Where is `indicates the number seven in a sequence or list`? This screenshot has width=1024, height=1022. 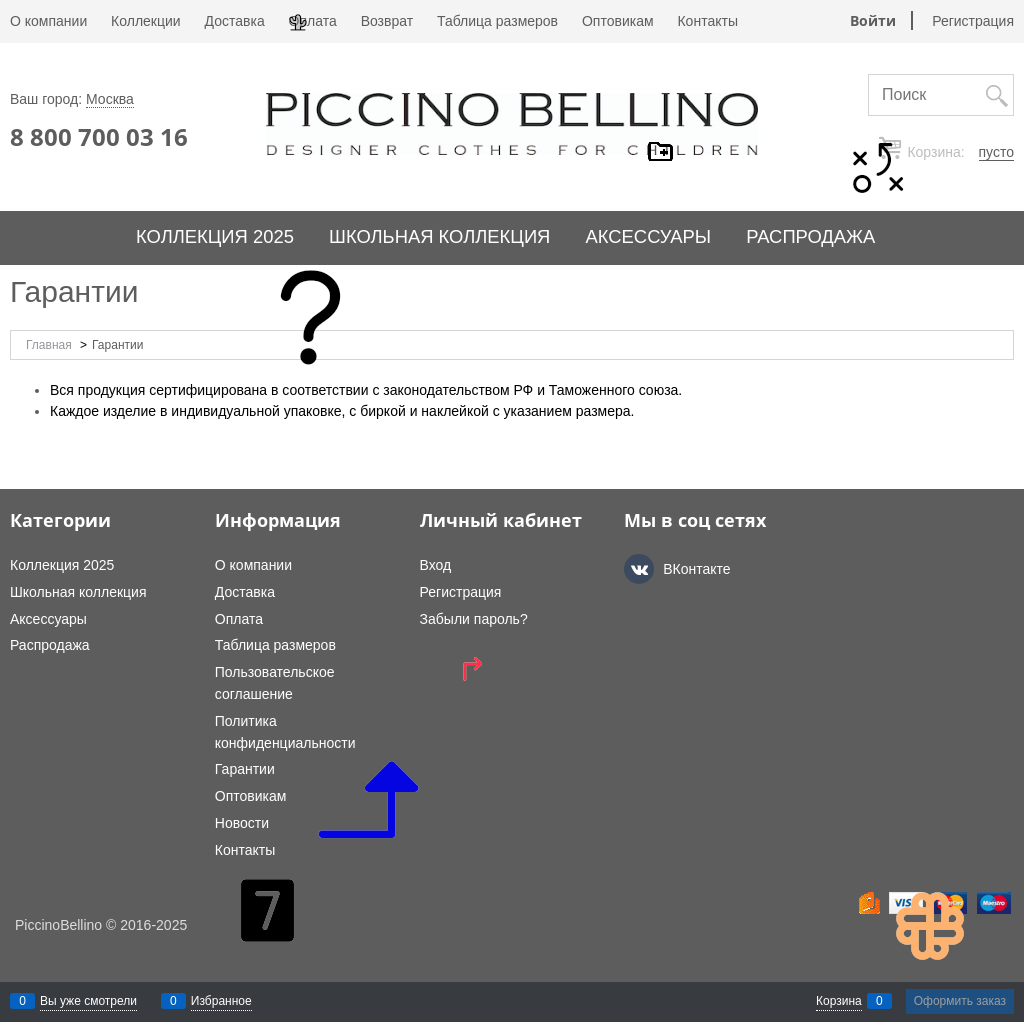 indicates the number seven in a sequence or list is located at coordinates (267, 910).